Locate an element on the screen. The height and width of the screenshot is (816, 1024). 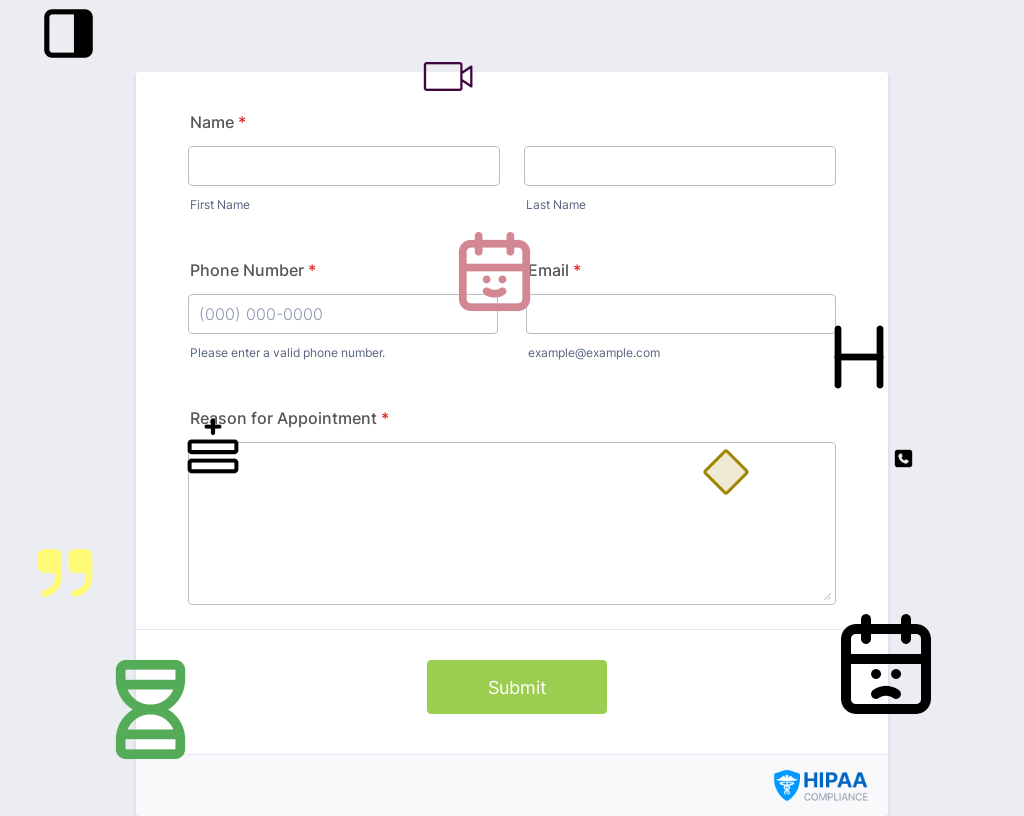
indicates premium or pro membership status is located at coordinates (726, 472).